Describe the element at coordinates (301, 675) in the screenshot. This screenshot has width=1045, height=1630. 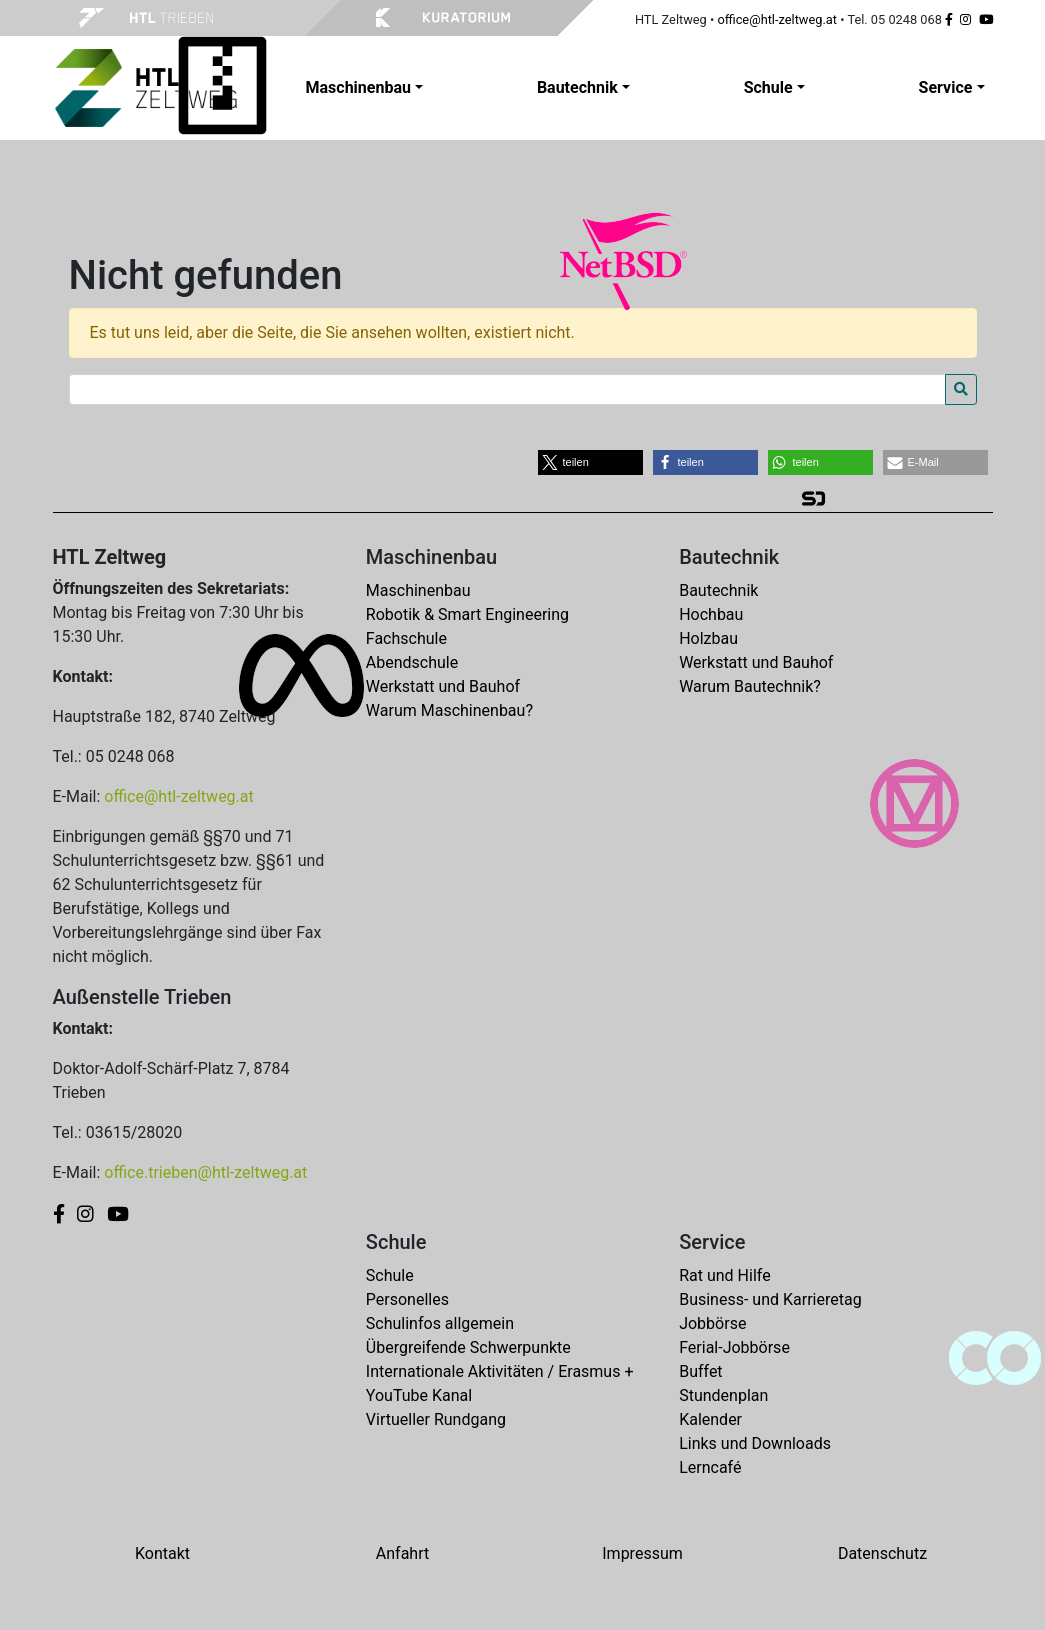
I see `Meta company logo` at that location.